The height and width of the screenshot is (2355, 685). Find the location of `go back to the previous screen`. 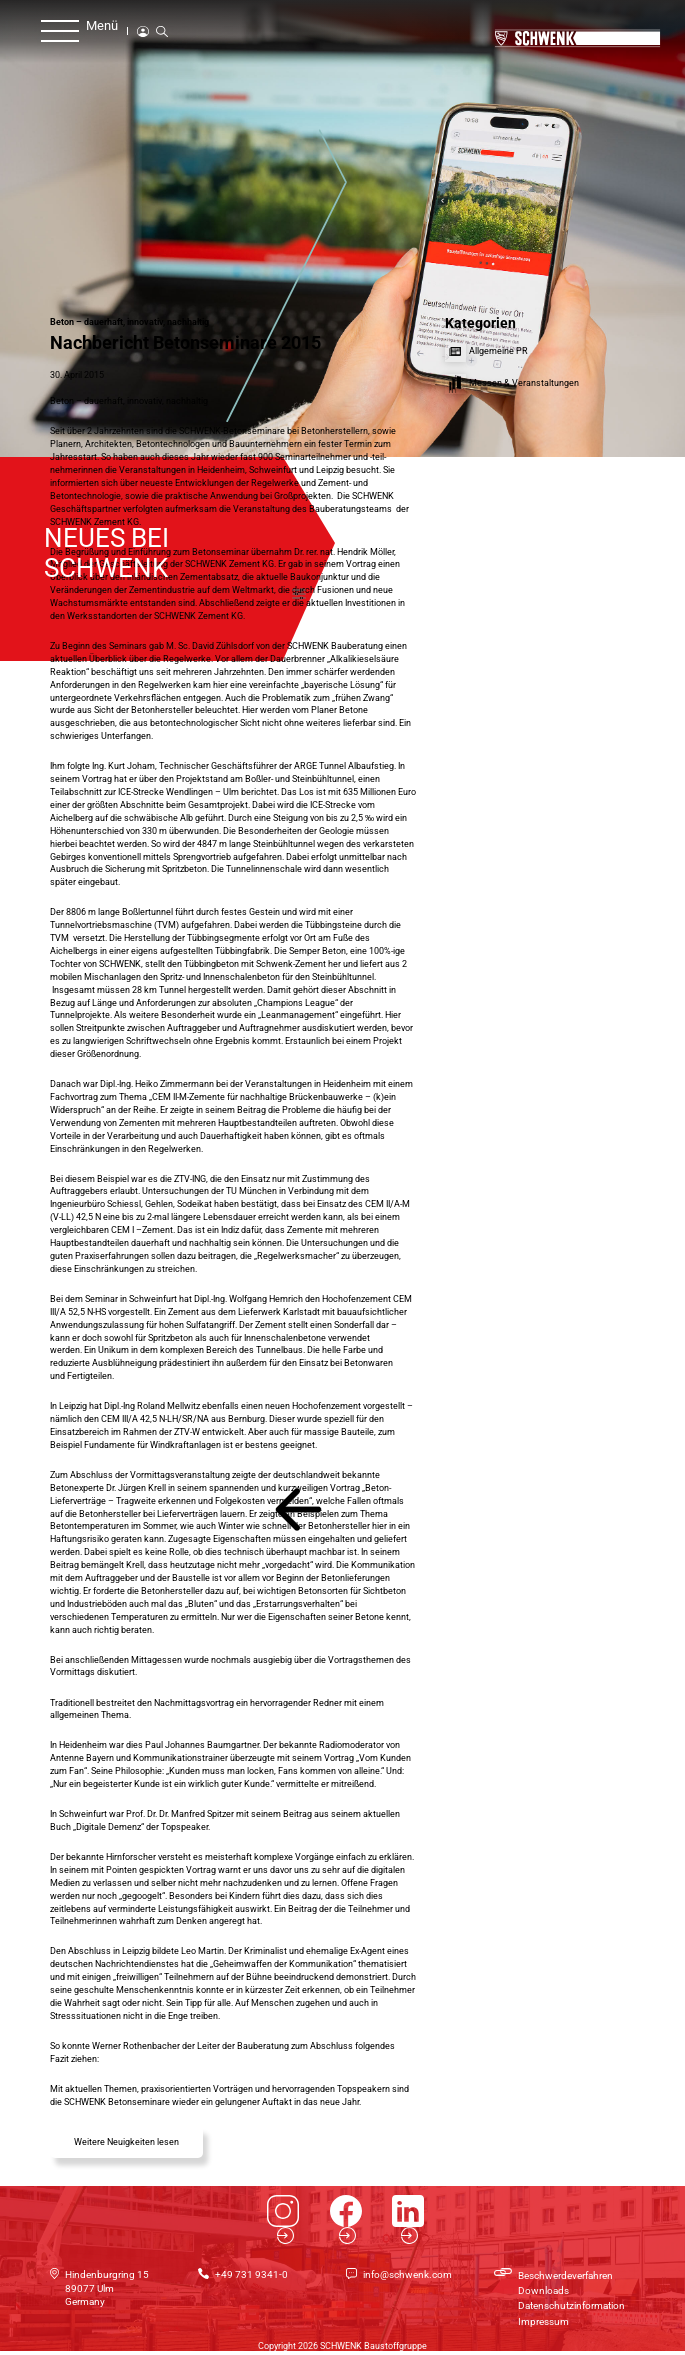

go back to the previous screen is located at coordinates (298, 1509).